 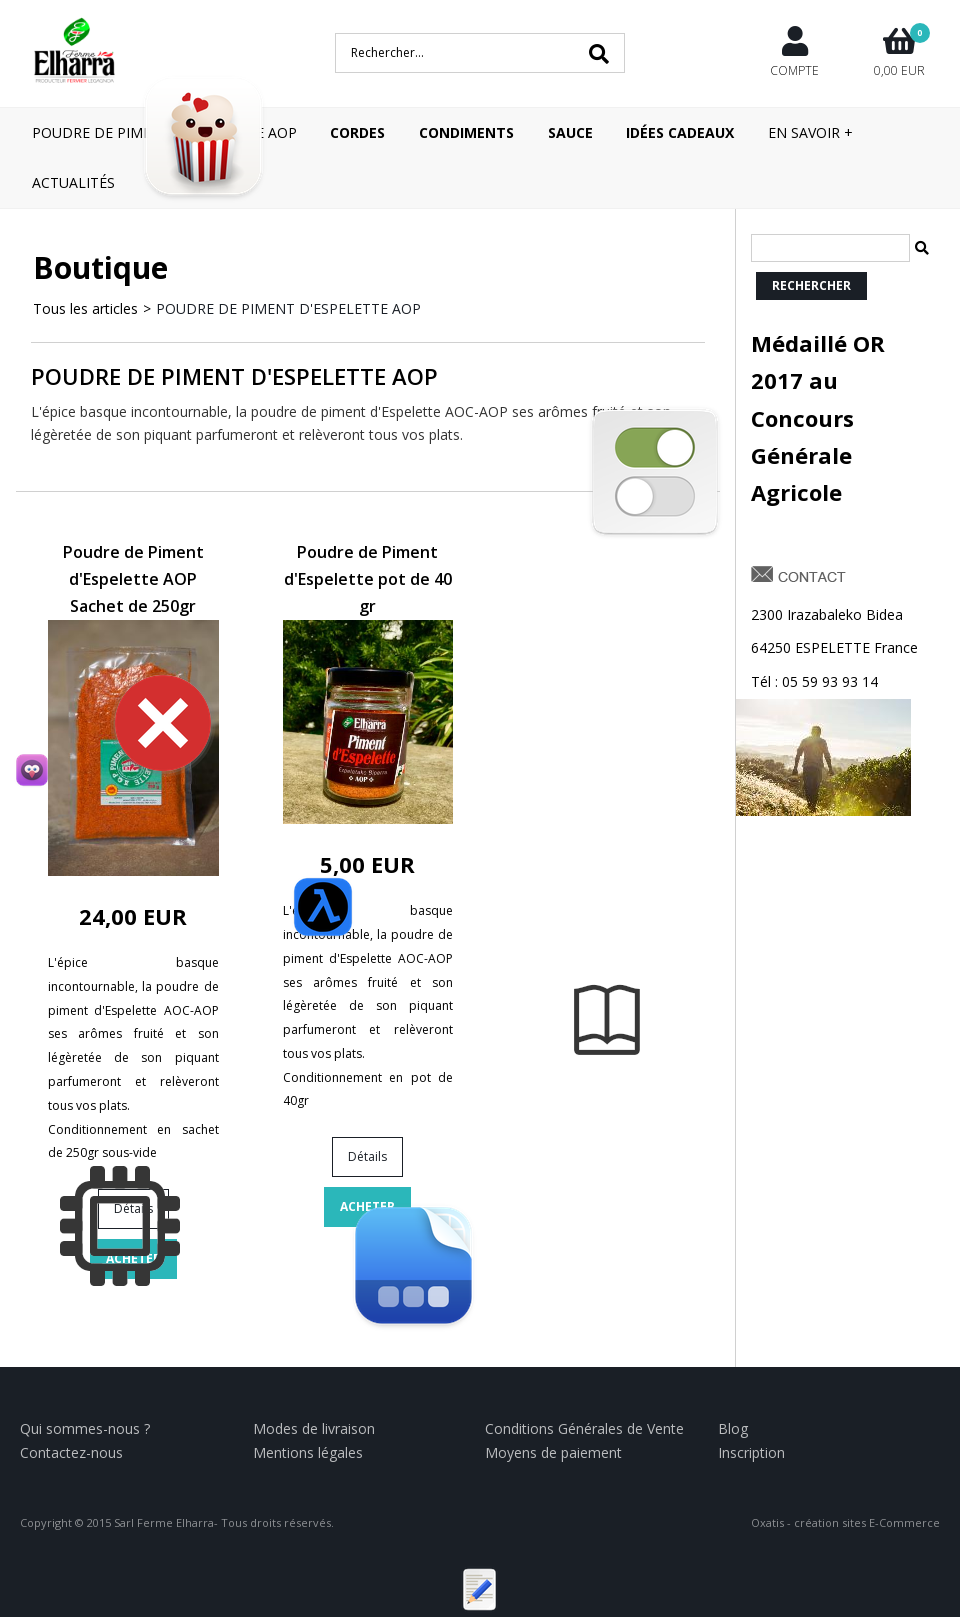 I want to click on open system settings or preferences, so click(x=655, y=472).